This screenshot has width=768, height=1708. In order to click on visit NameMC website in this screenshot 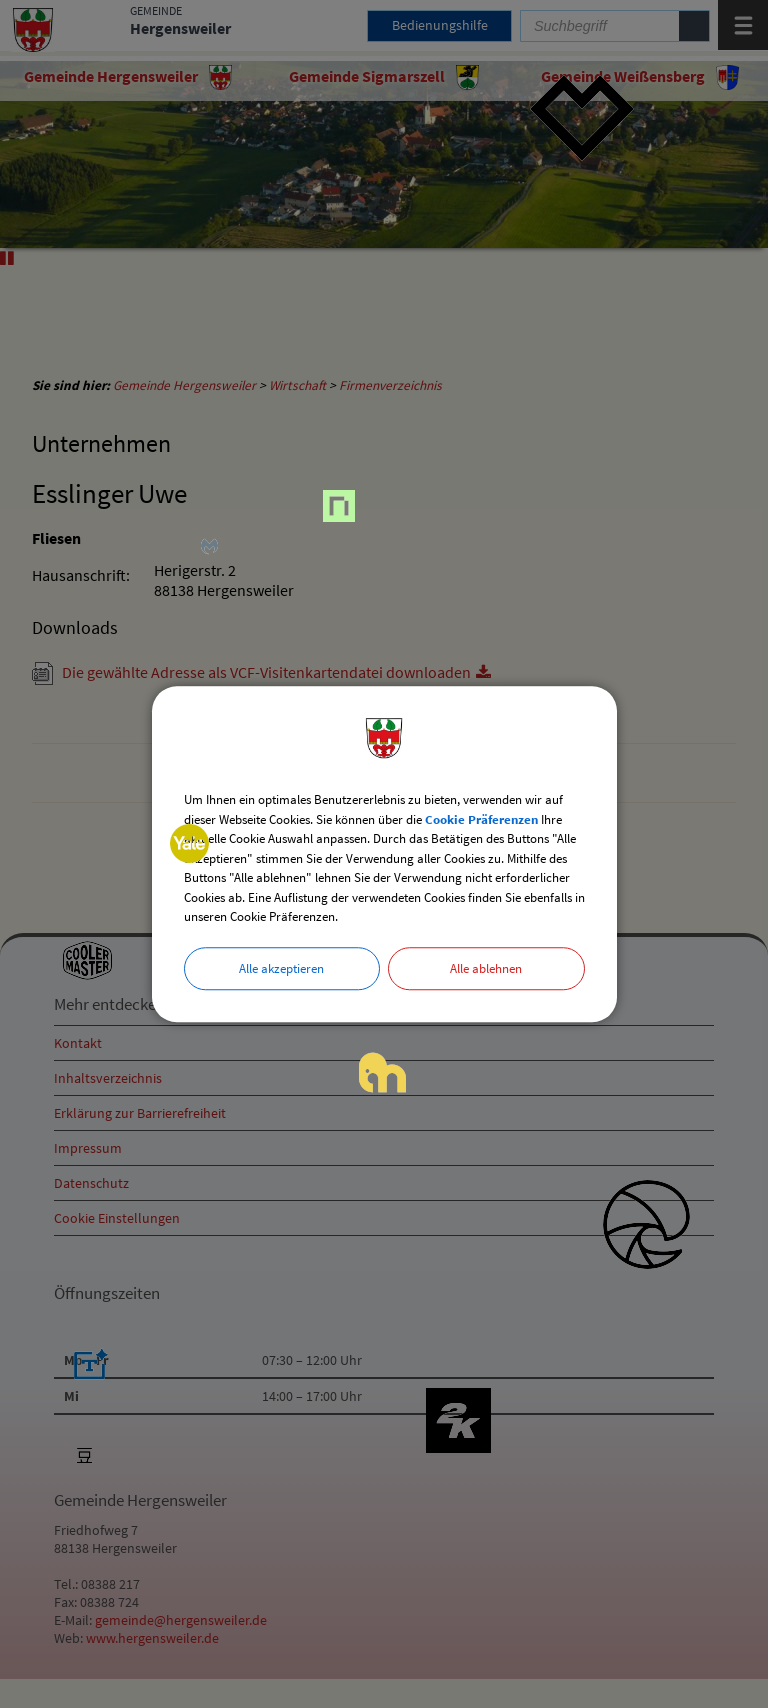, I will do `click(339, 506)`.